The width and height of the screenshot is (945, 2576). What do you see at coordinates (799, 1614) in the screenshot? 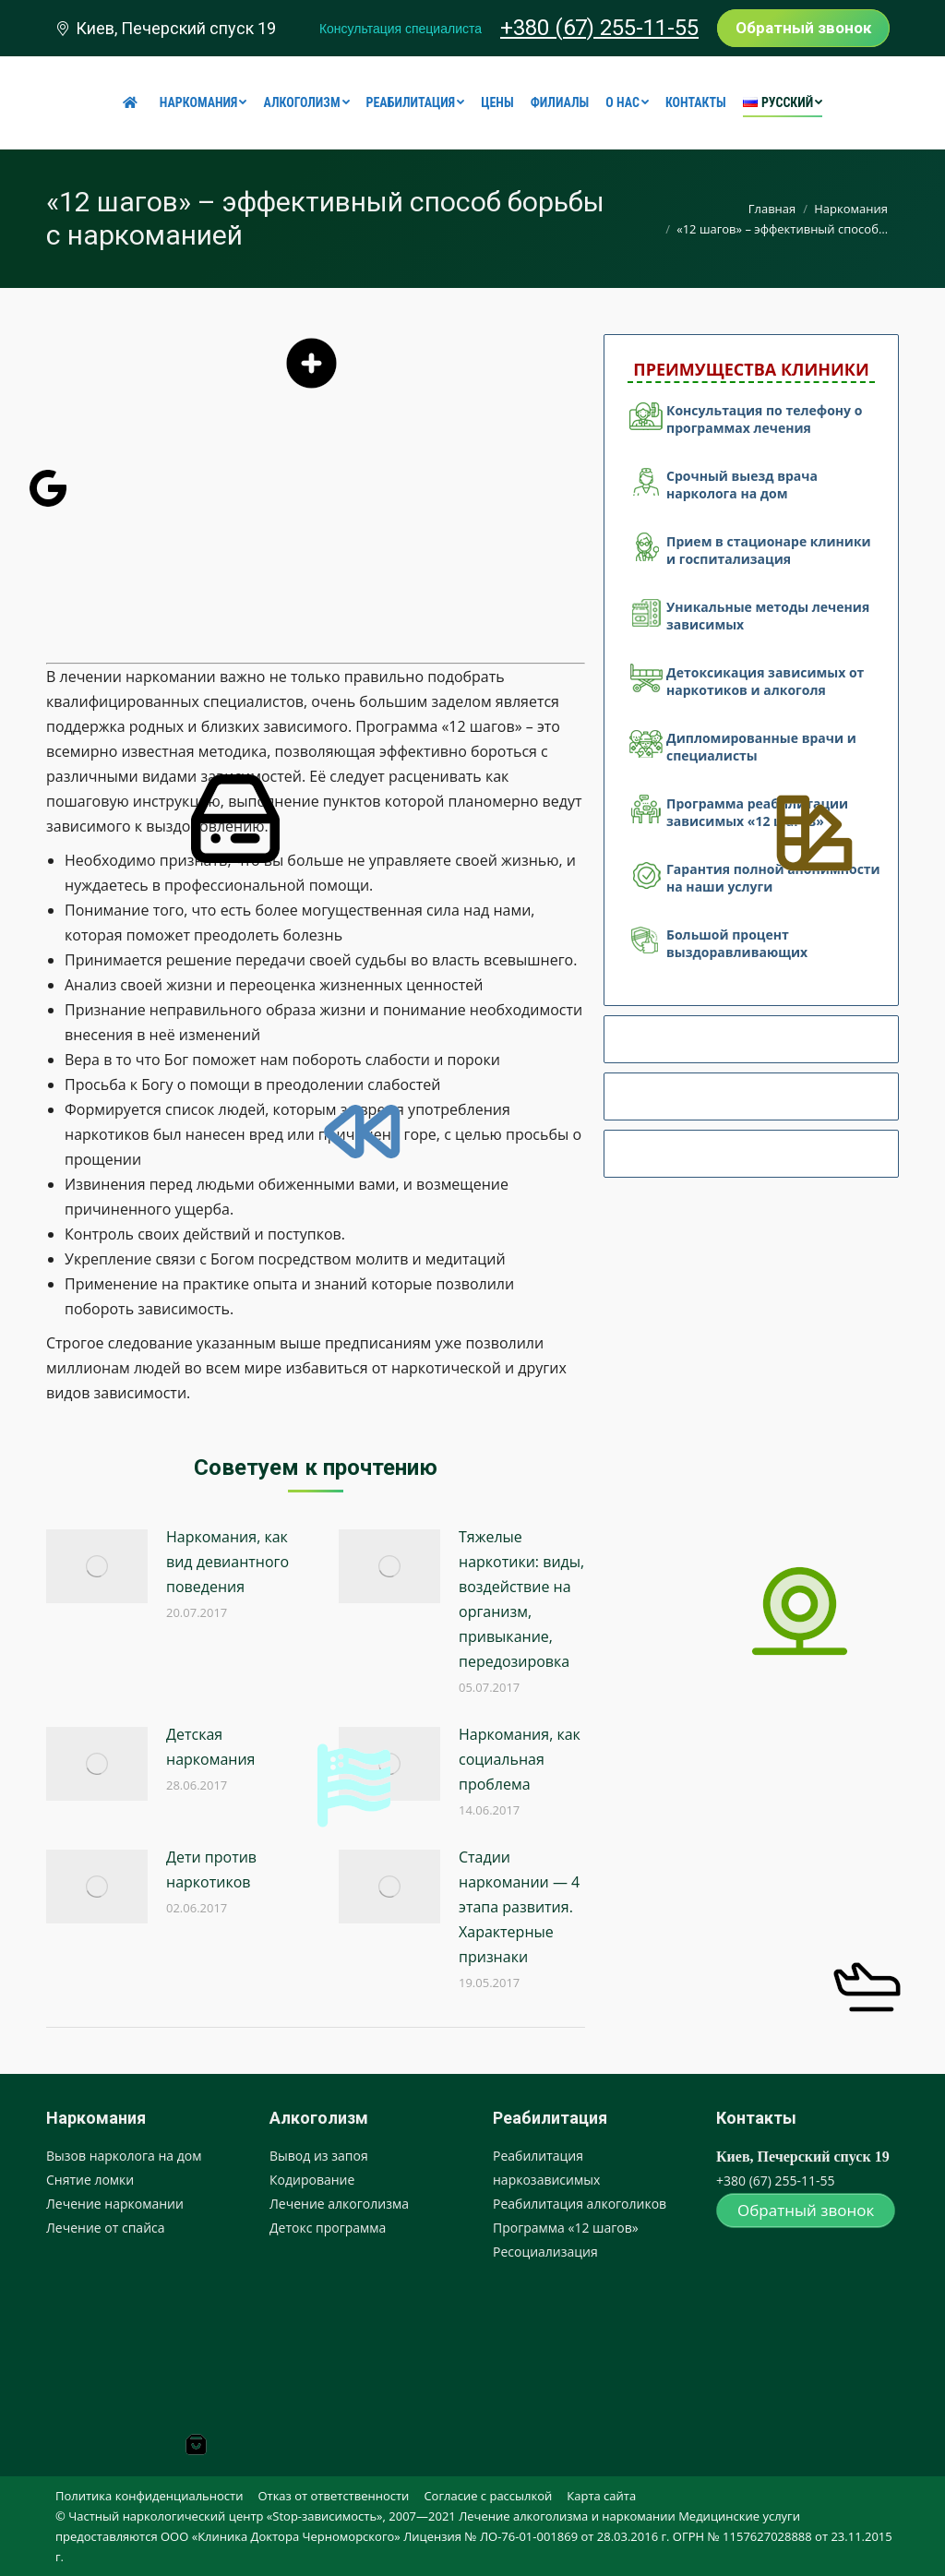
I see `access webcam or camera settings` at bounding box center [799, 1614].